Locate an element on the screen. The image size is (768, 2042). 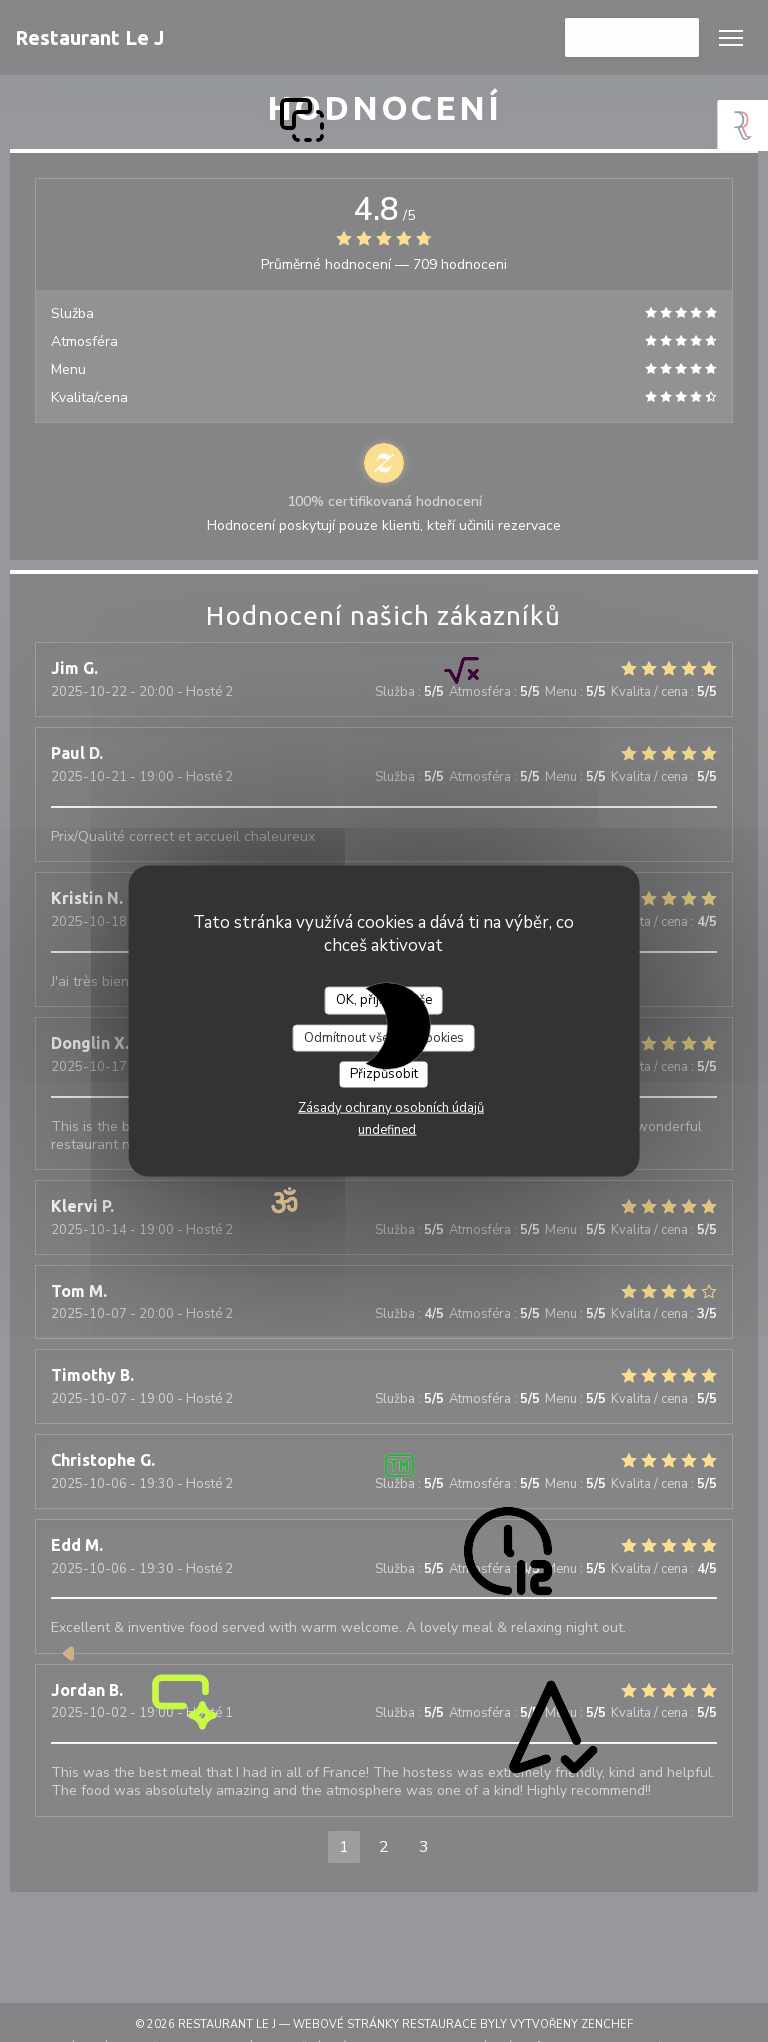
toggle dark mode or night theme is located at coordinates (396, 1026).